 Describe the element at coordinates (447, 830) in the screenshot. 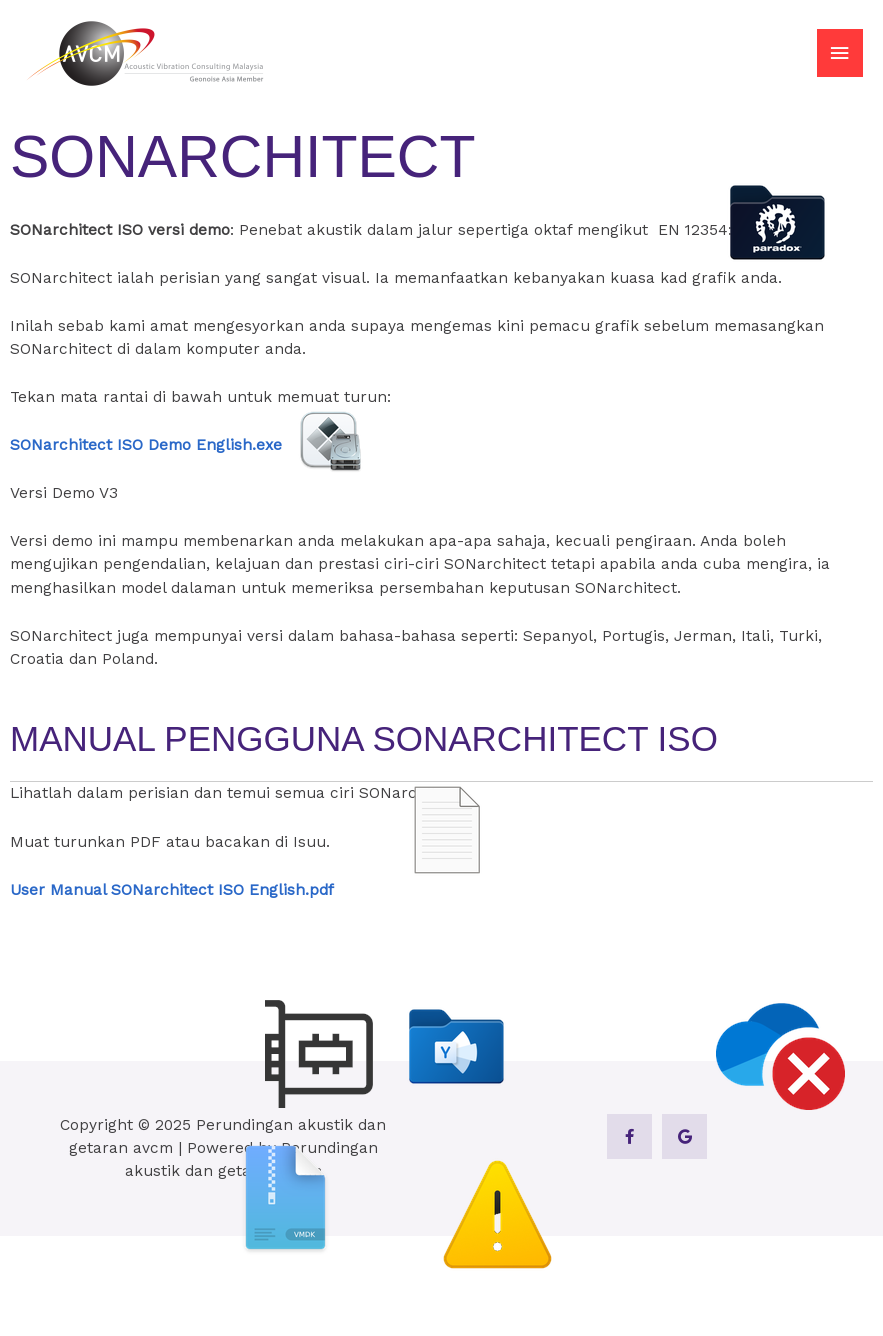

I see `open a text document` at that location.